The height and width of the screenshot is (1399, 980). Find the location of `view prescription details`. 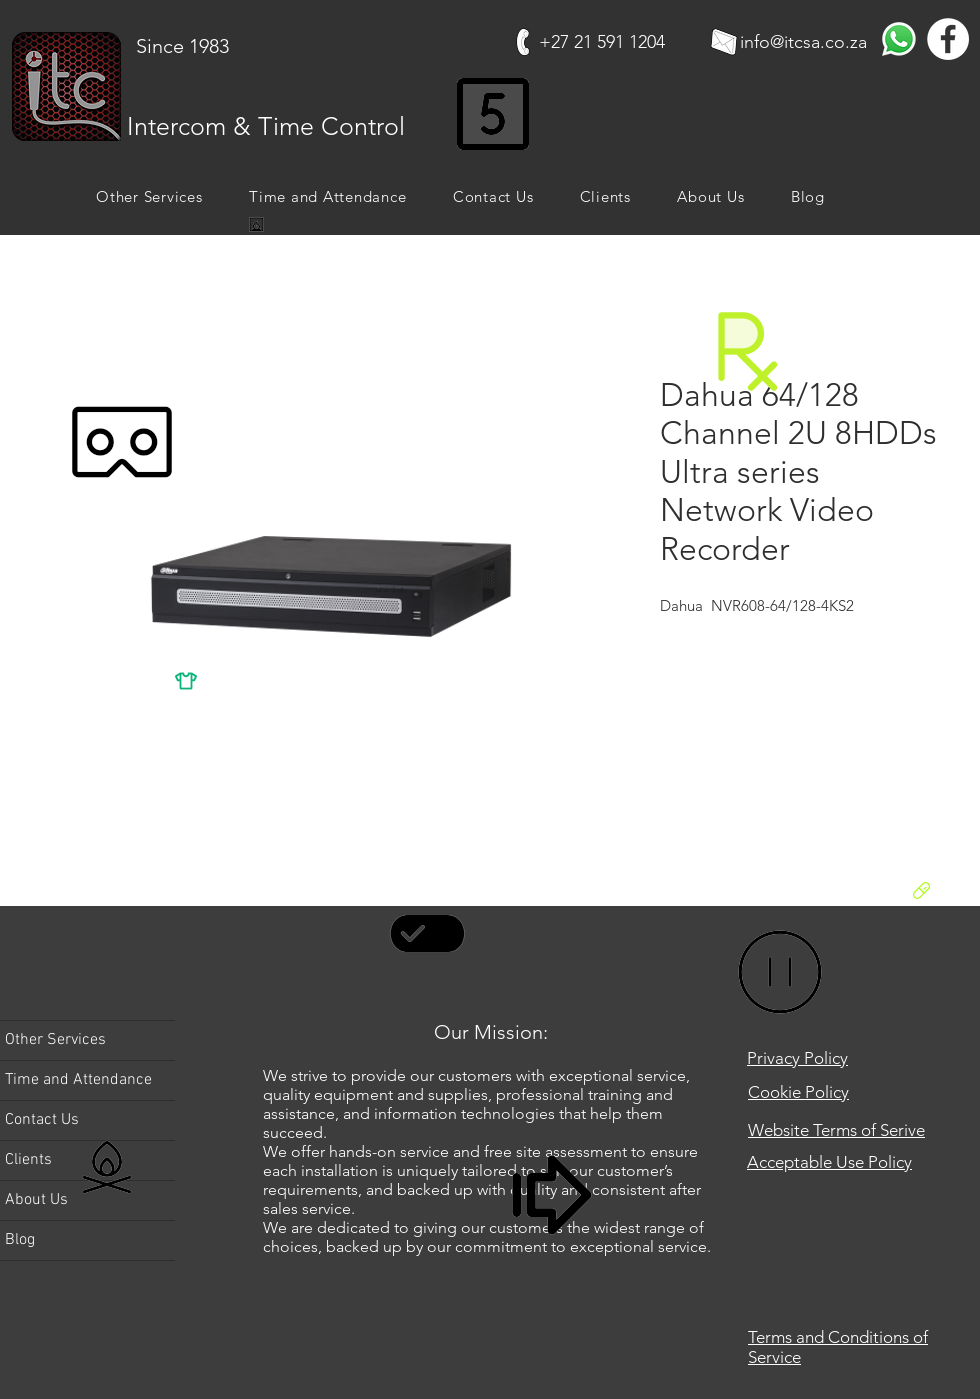

view prescription details is located at coordinates (744, 351).